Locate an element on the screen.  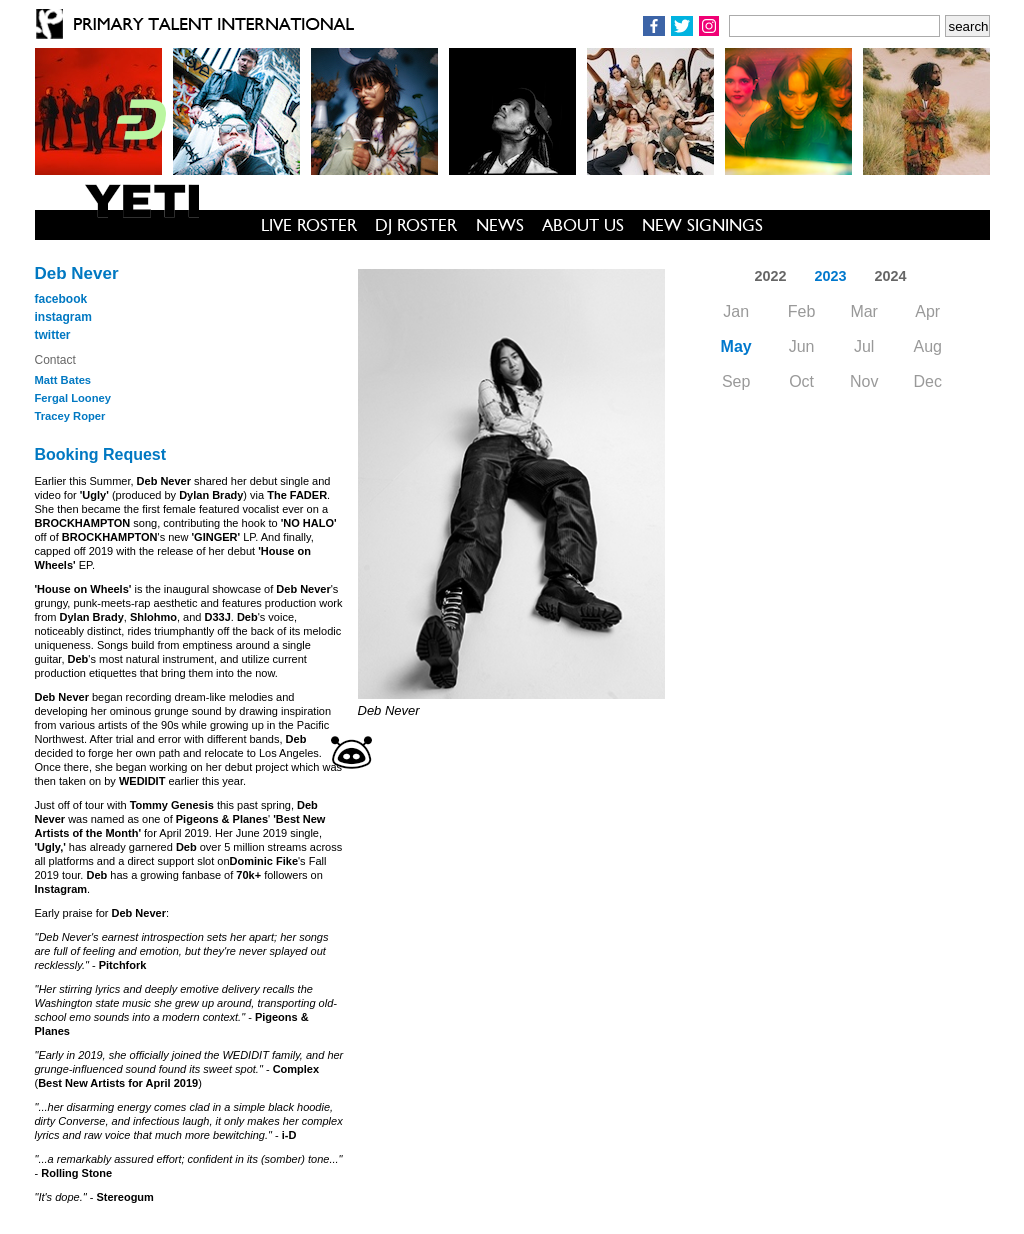
YETI brand logo is located at coordinates (142, 201).